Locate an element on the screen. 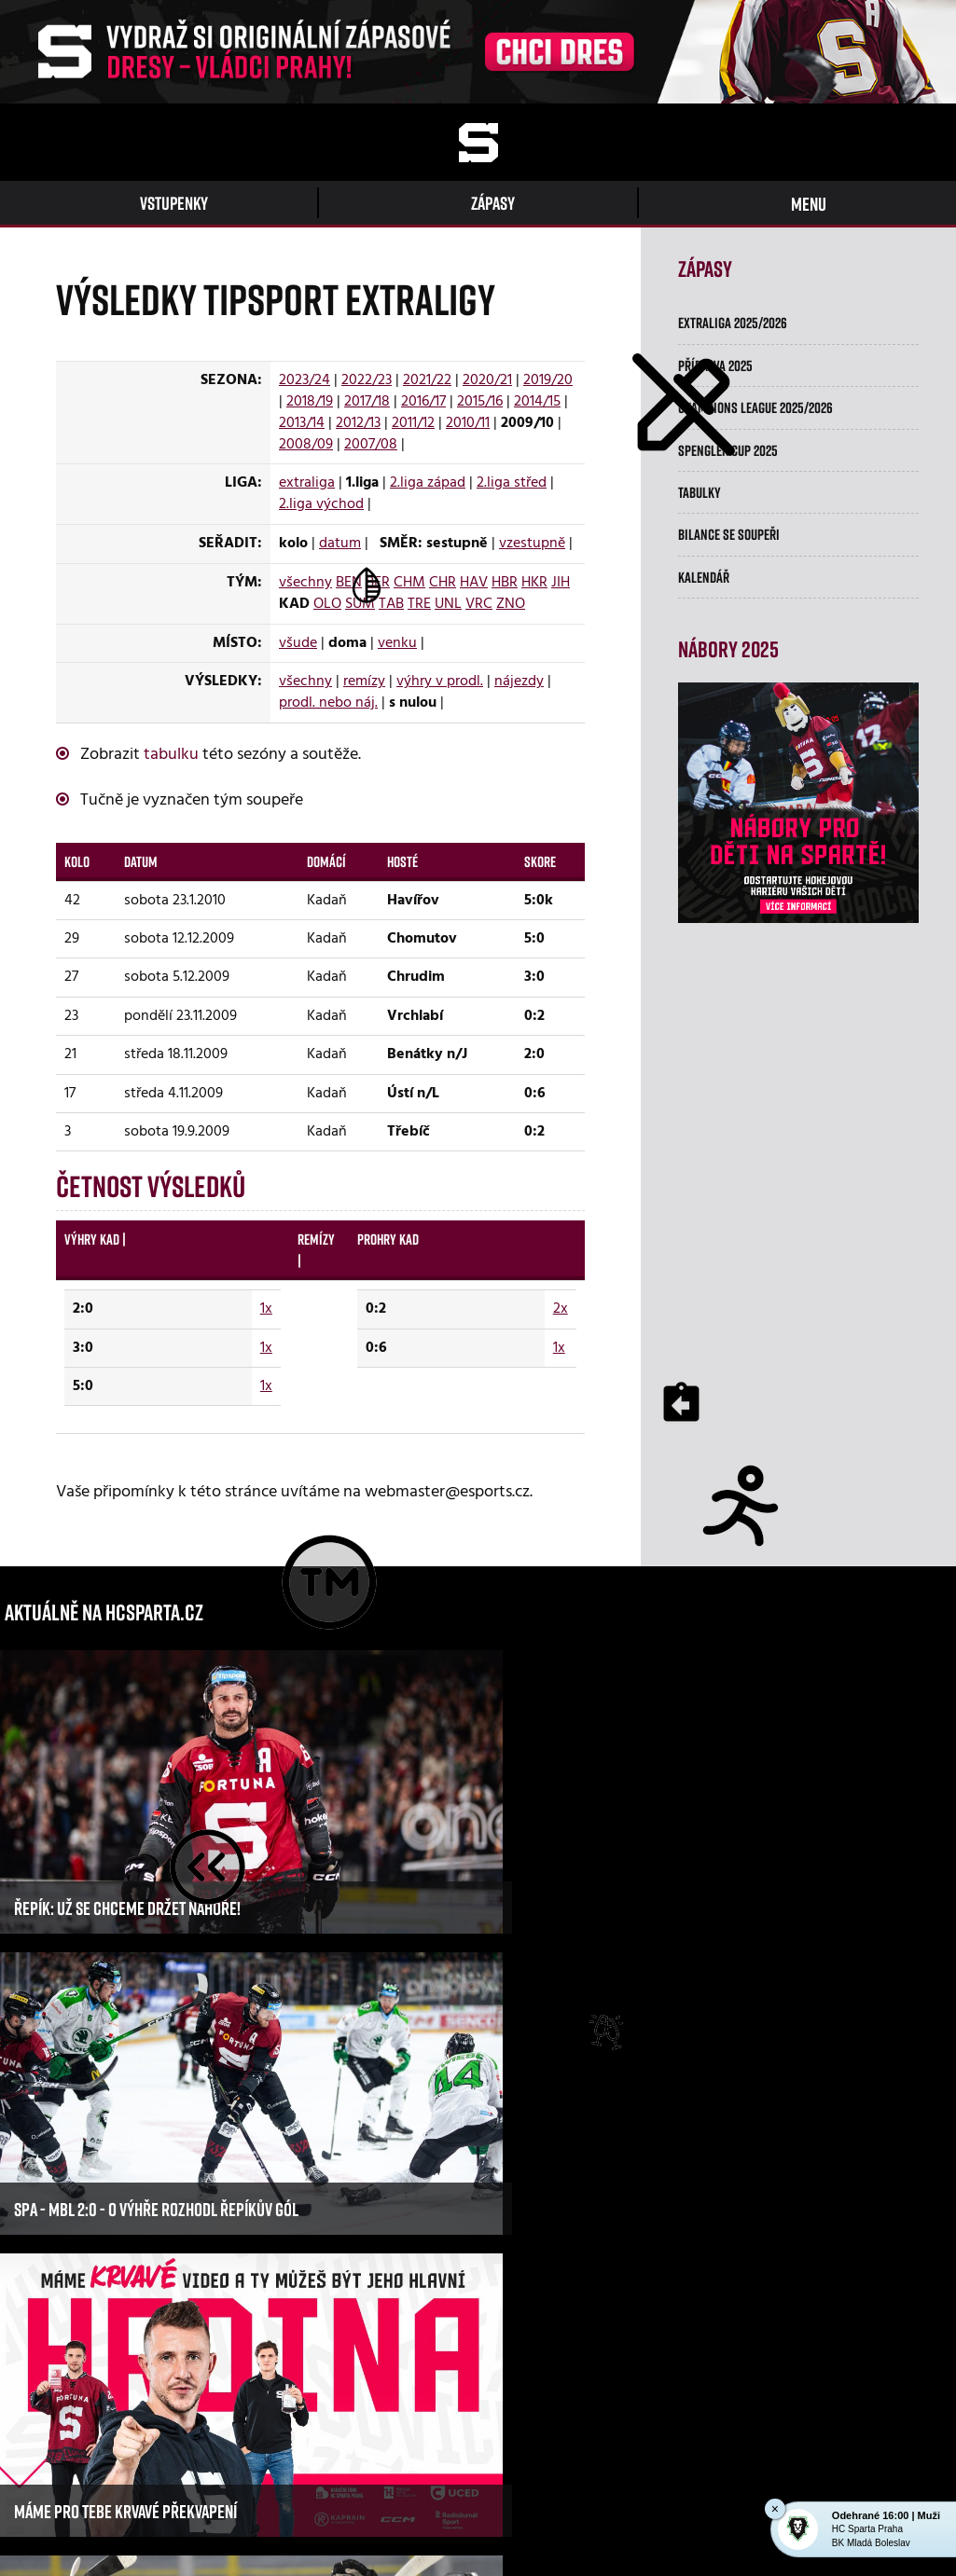 This screenshot has width=956, height=2576. return or send back an assignment is located at coordinates (681, 1403).